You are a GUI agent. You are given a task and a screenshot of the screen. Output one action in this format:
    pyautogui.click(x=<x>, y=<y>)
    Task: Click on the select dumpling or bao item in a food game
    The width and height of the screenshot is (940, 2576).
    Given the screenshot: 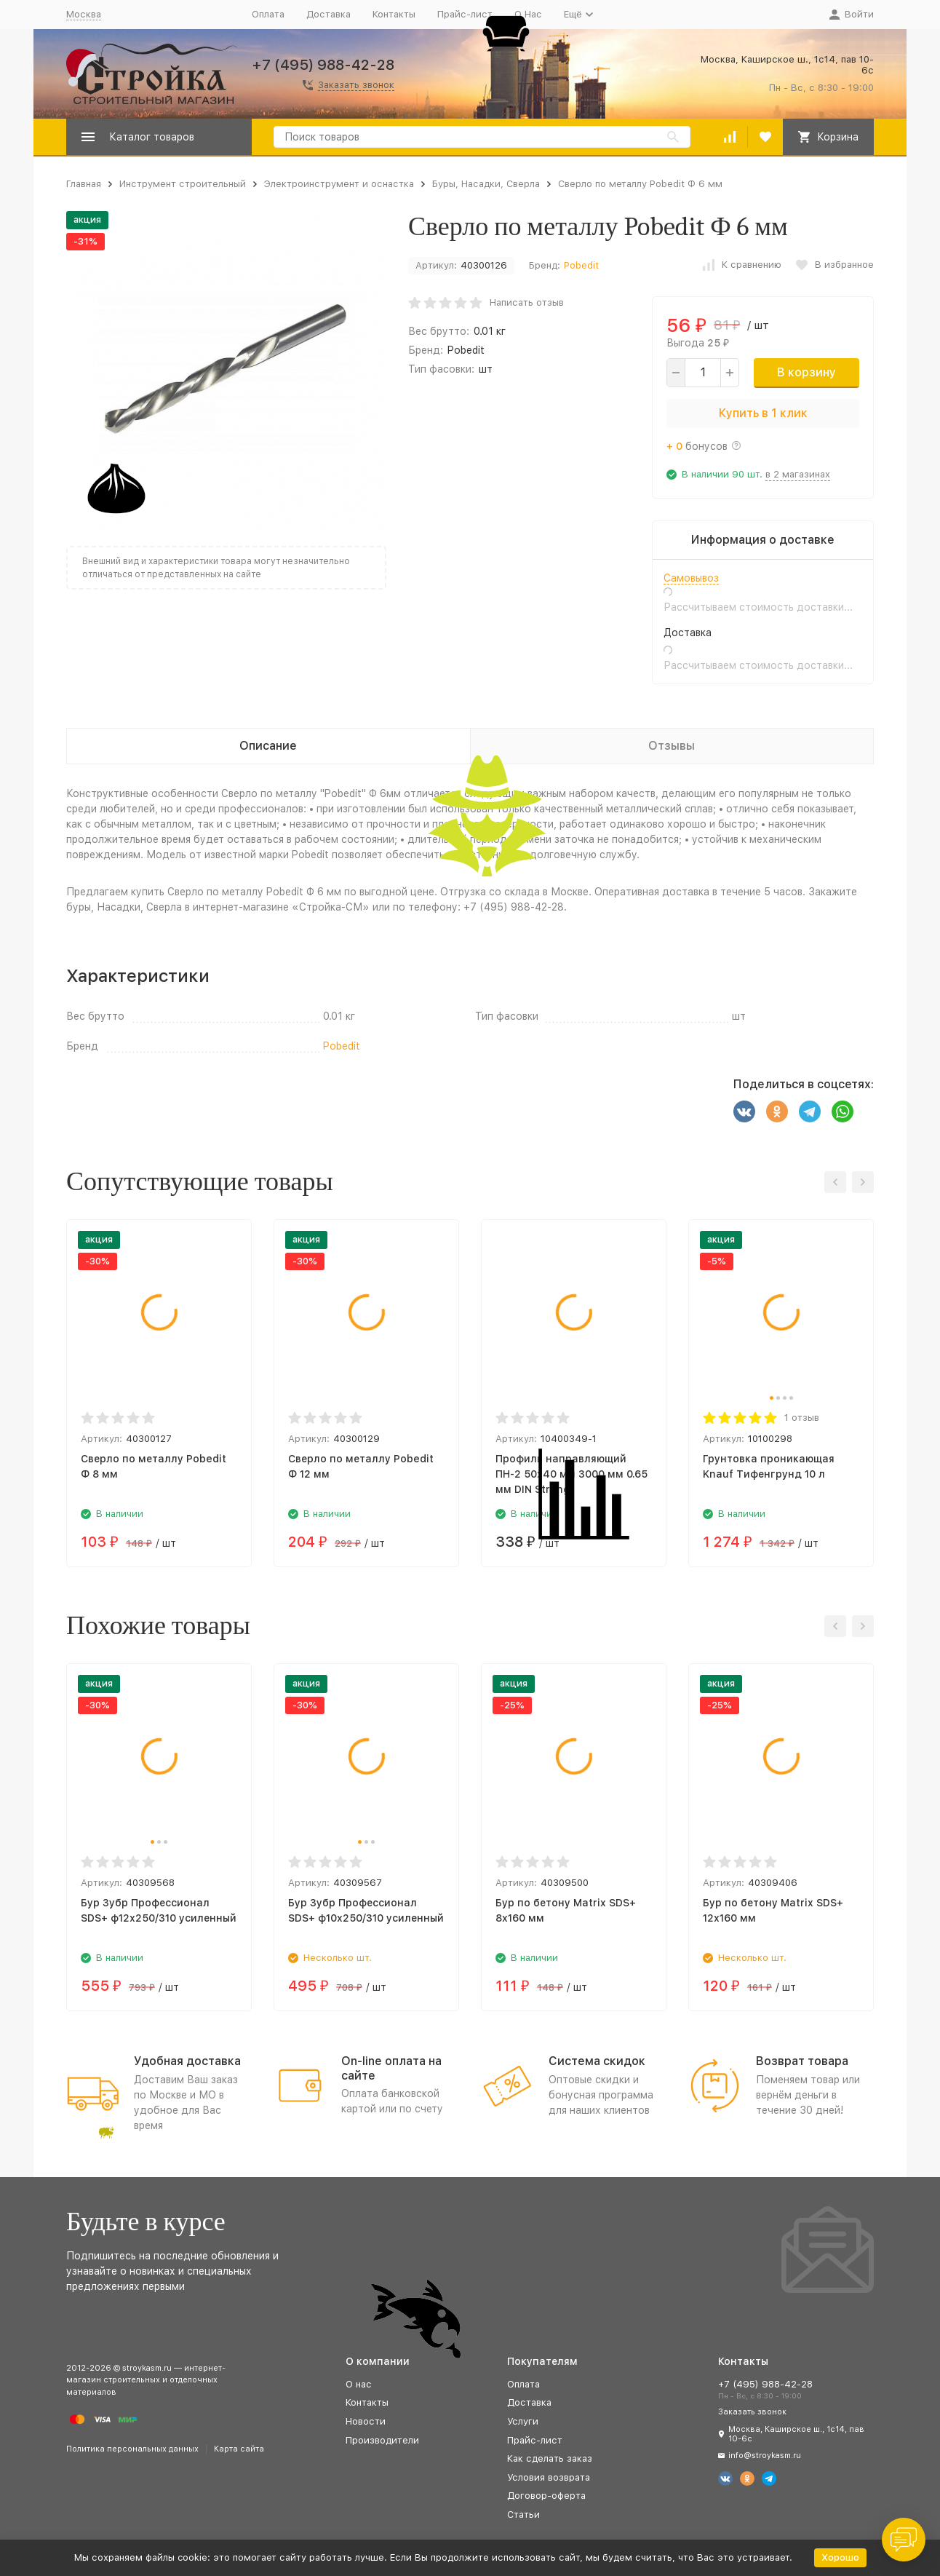 What is the action you would take?
    pyautogui.click(x=116, y=488)
    